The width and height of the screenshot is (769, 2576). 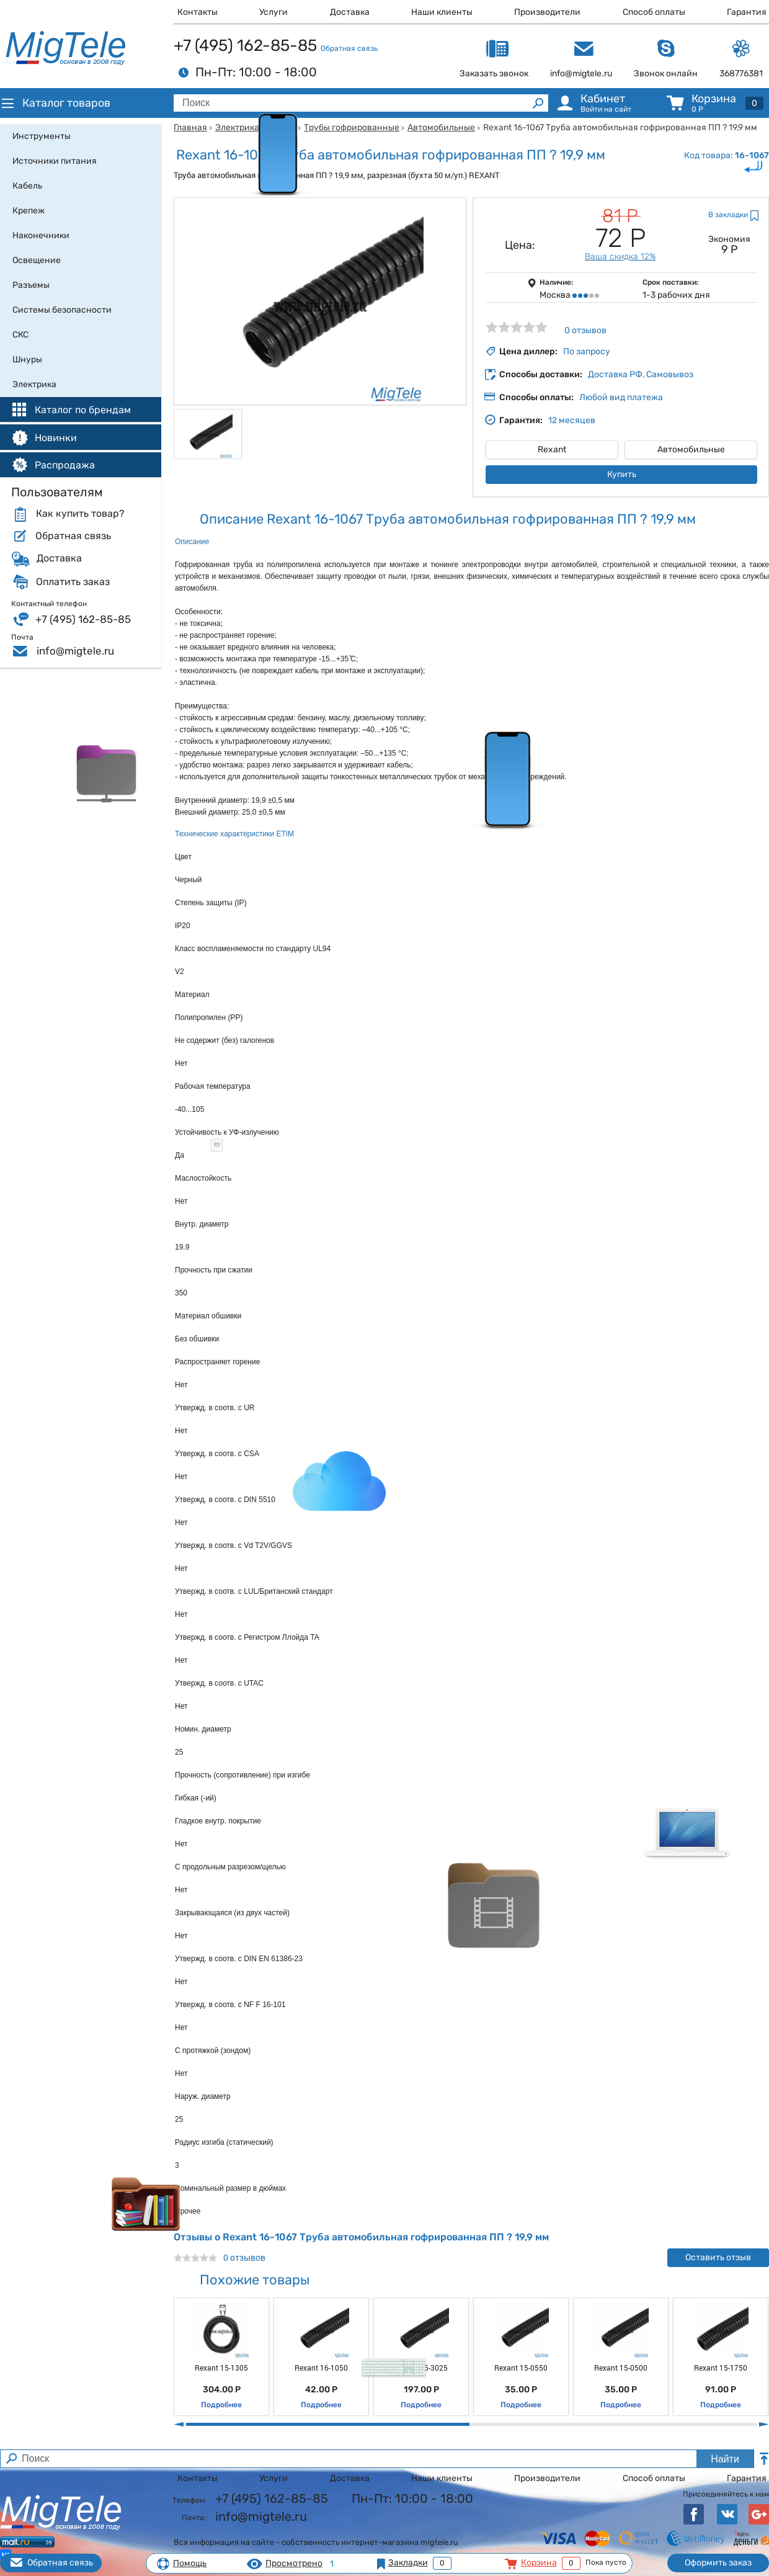 What do you see at coordinates (106, 772) in the screenshot?
I see `access files stored on a remote server` at bounding box center [106, 772].